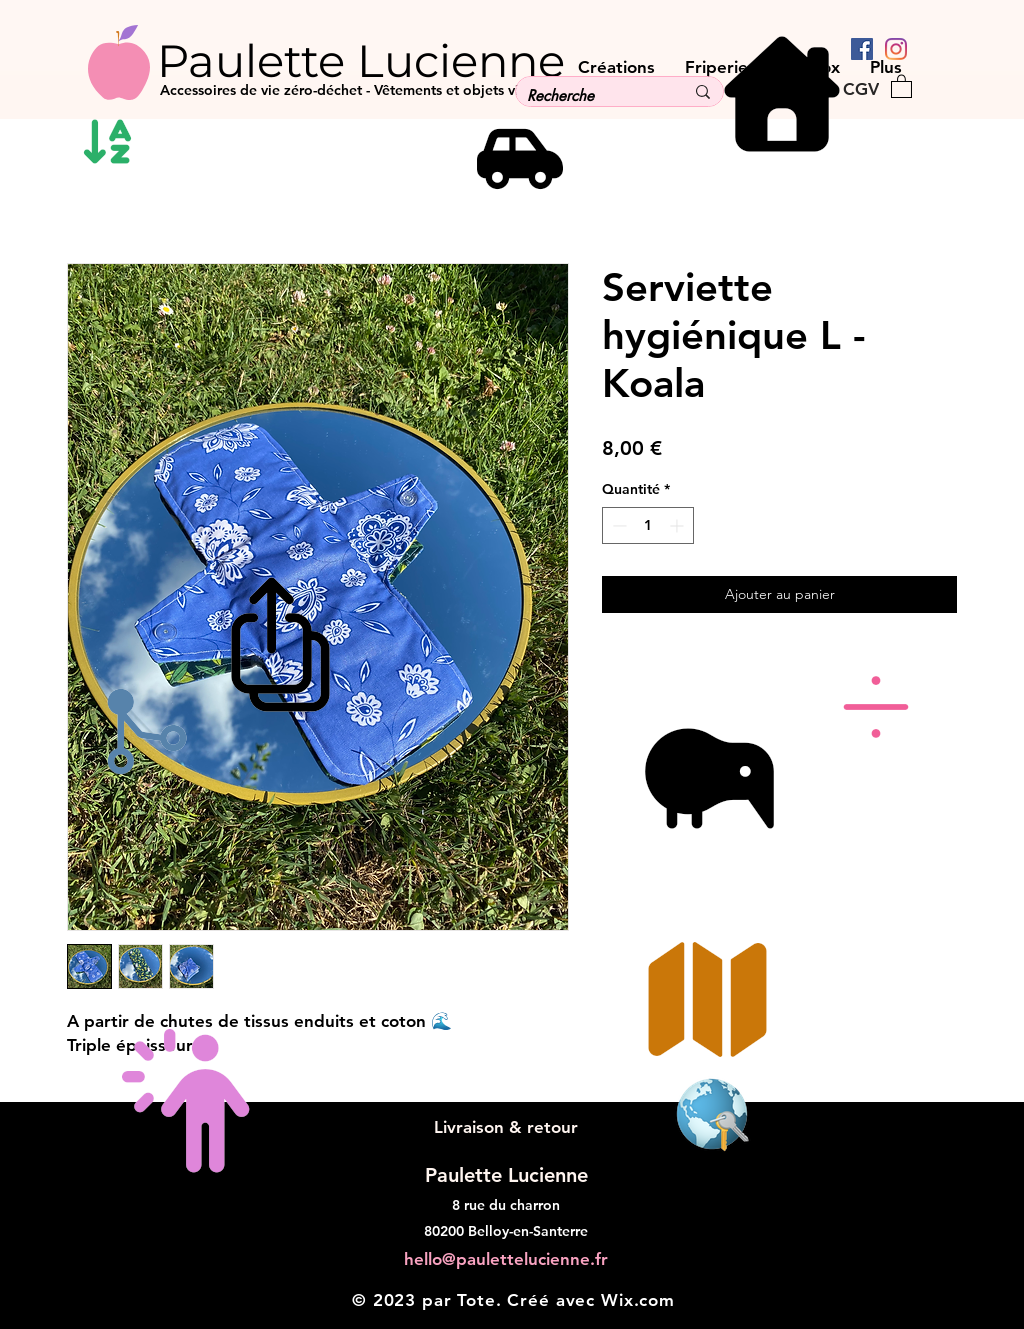  What do you see at coordinates (140, 731) in the screenshot?
I see `merge branches in version control` at bounding box center [140, 731].